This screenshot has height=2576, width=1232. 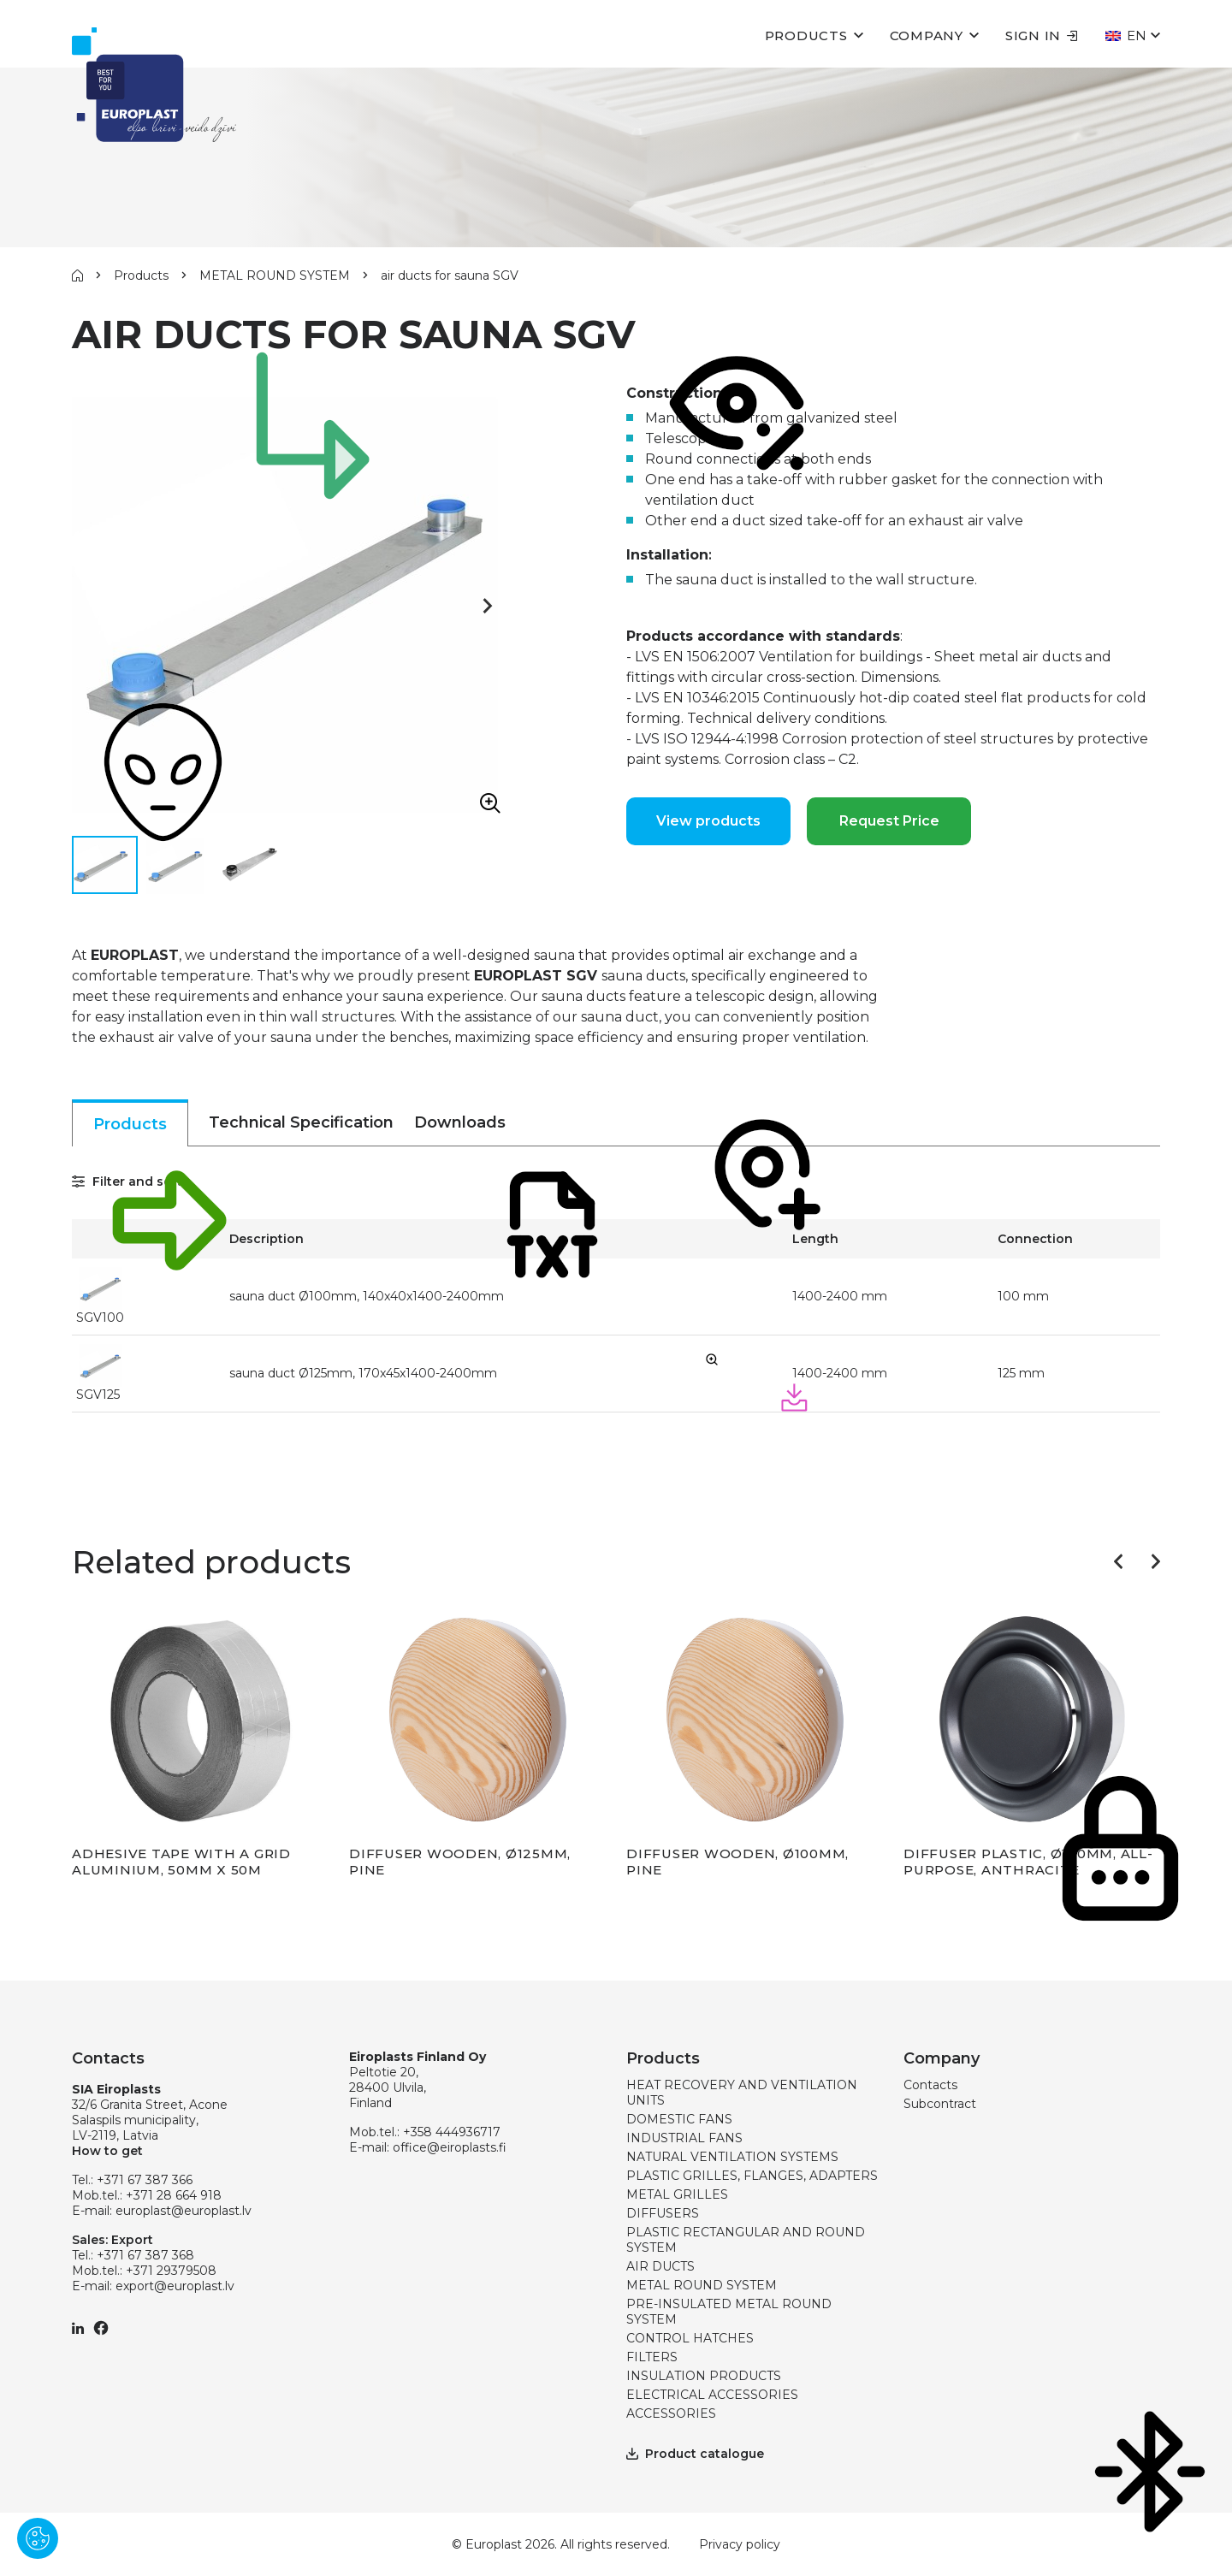 I want to click on enter password to unlock, so click(x=1120, y=1848).